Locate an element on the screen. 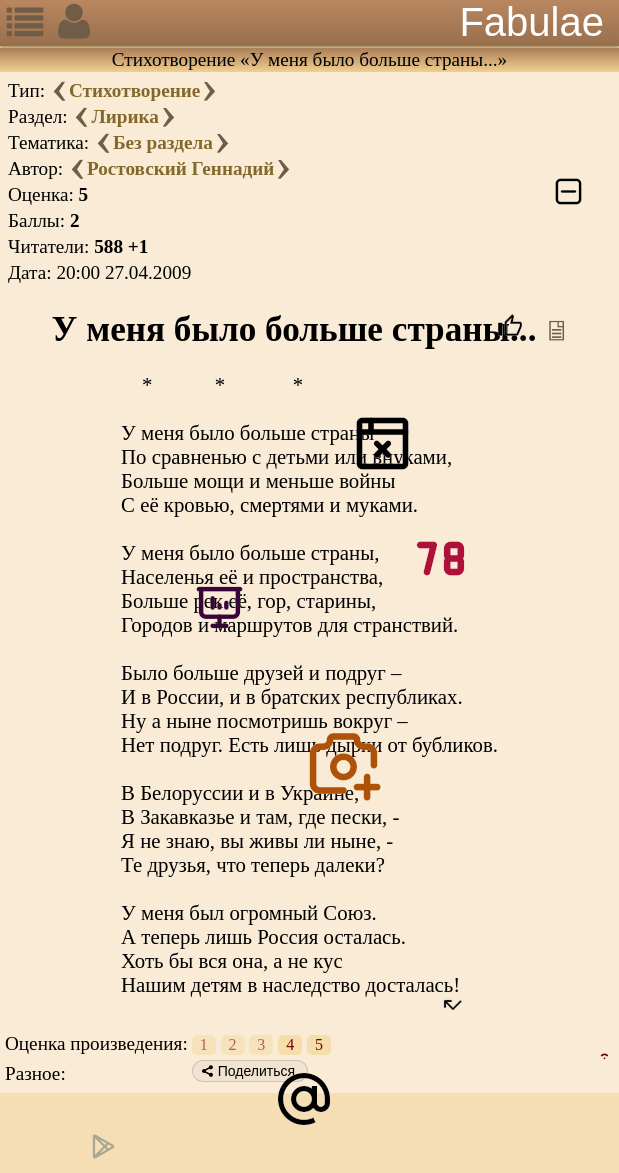 The width and height of the screenshot is (619, 1173). view presentation analytics is located at coordinates (219, 607).